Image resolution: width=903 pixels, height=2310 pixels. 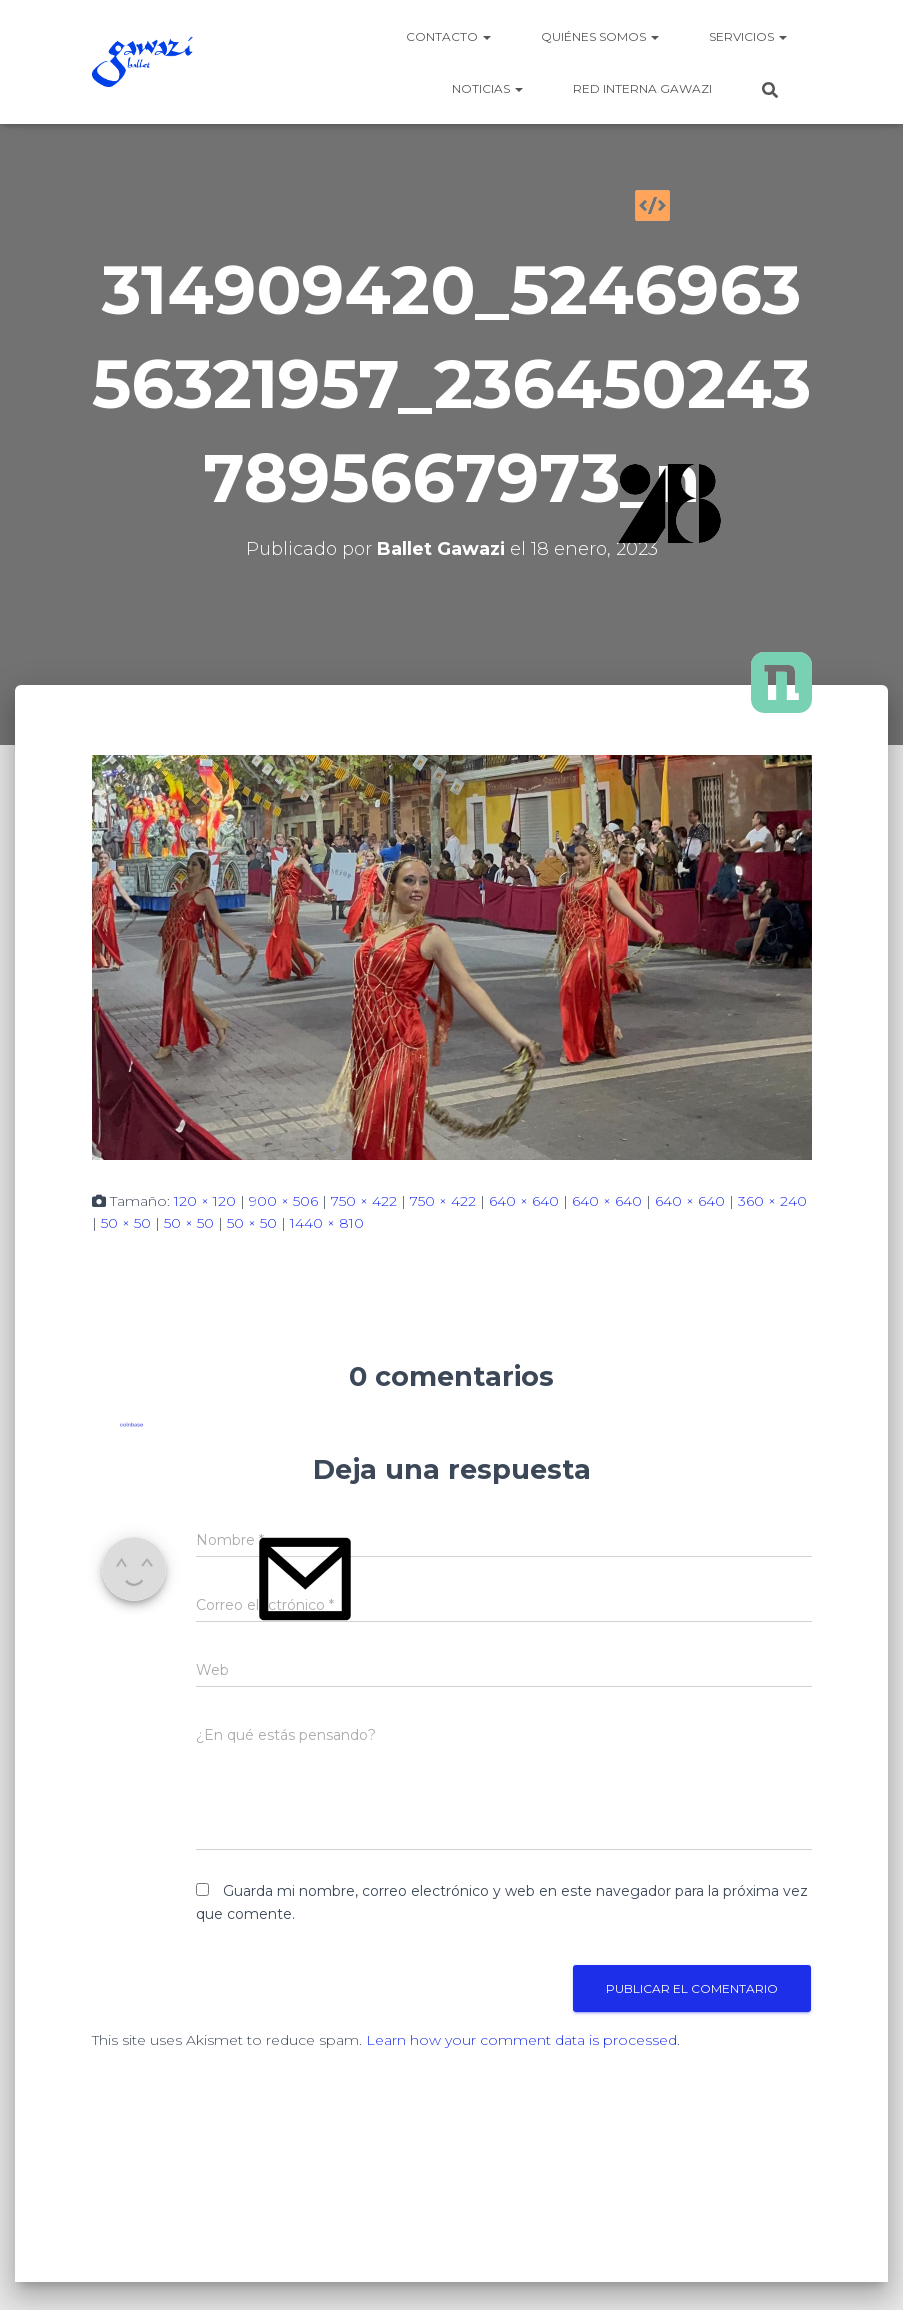 What do you see at coordinates (131, 1424) in the screenshot?
I see `open the Coinbase app` at bounding box center [131, 1424].